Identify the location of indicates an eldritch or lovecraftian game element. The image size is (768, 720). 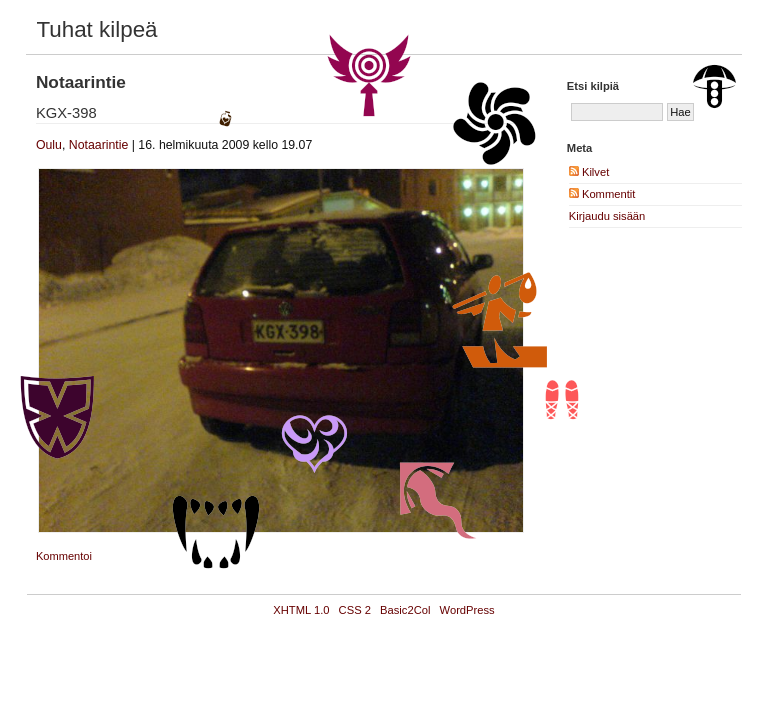
(314, 442).